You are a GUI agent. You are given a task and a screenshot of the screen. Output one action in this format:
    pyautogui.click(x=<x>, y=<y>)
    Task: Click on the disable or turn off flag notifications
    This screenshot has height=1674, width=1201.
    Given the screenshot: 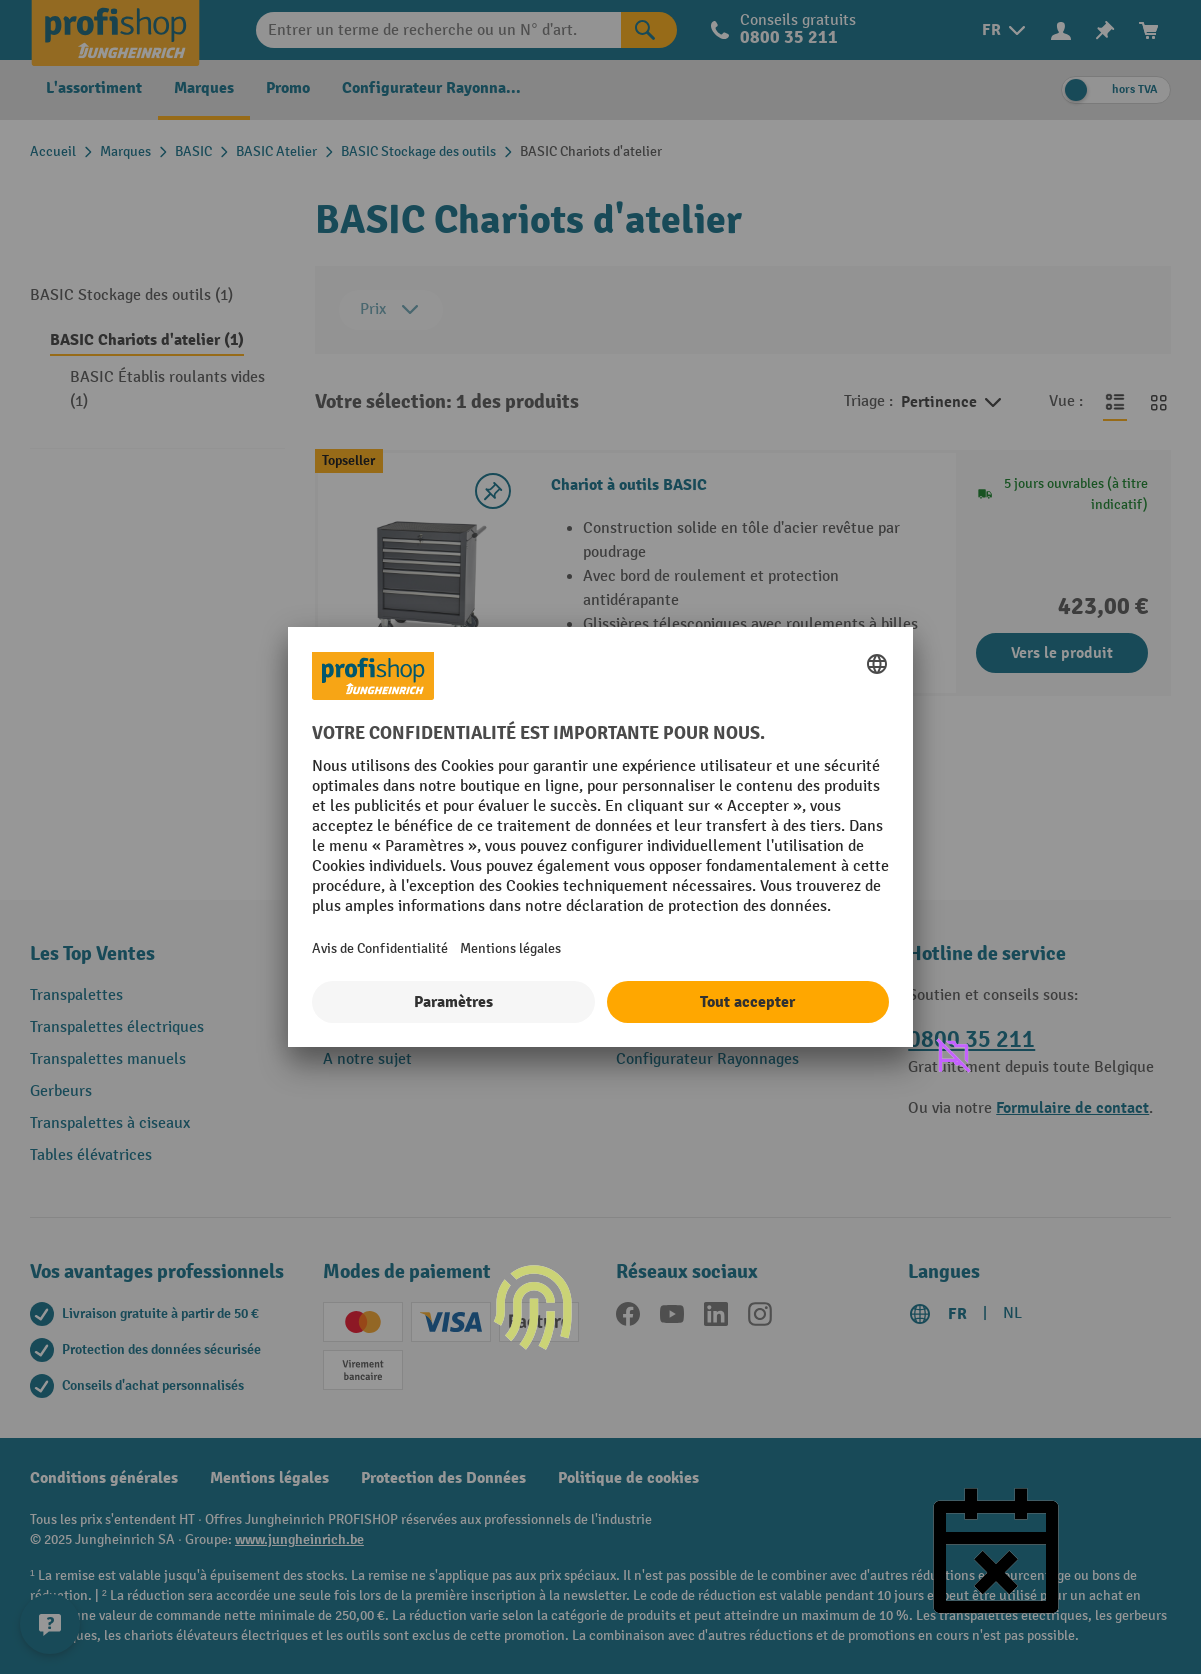 What is the action you would take?
    pyautogui.click(x=953, y=1055)
    